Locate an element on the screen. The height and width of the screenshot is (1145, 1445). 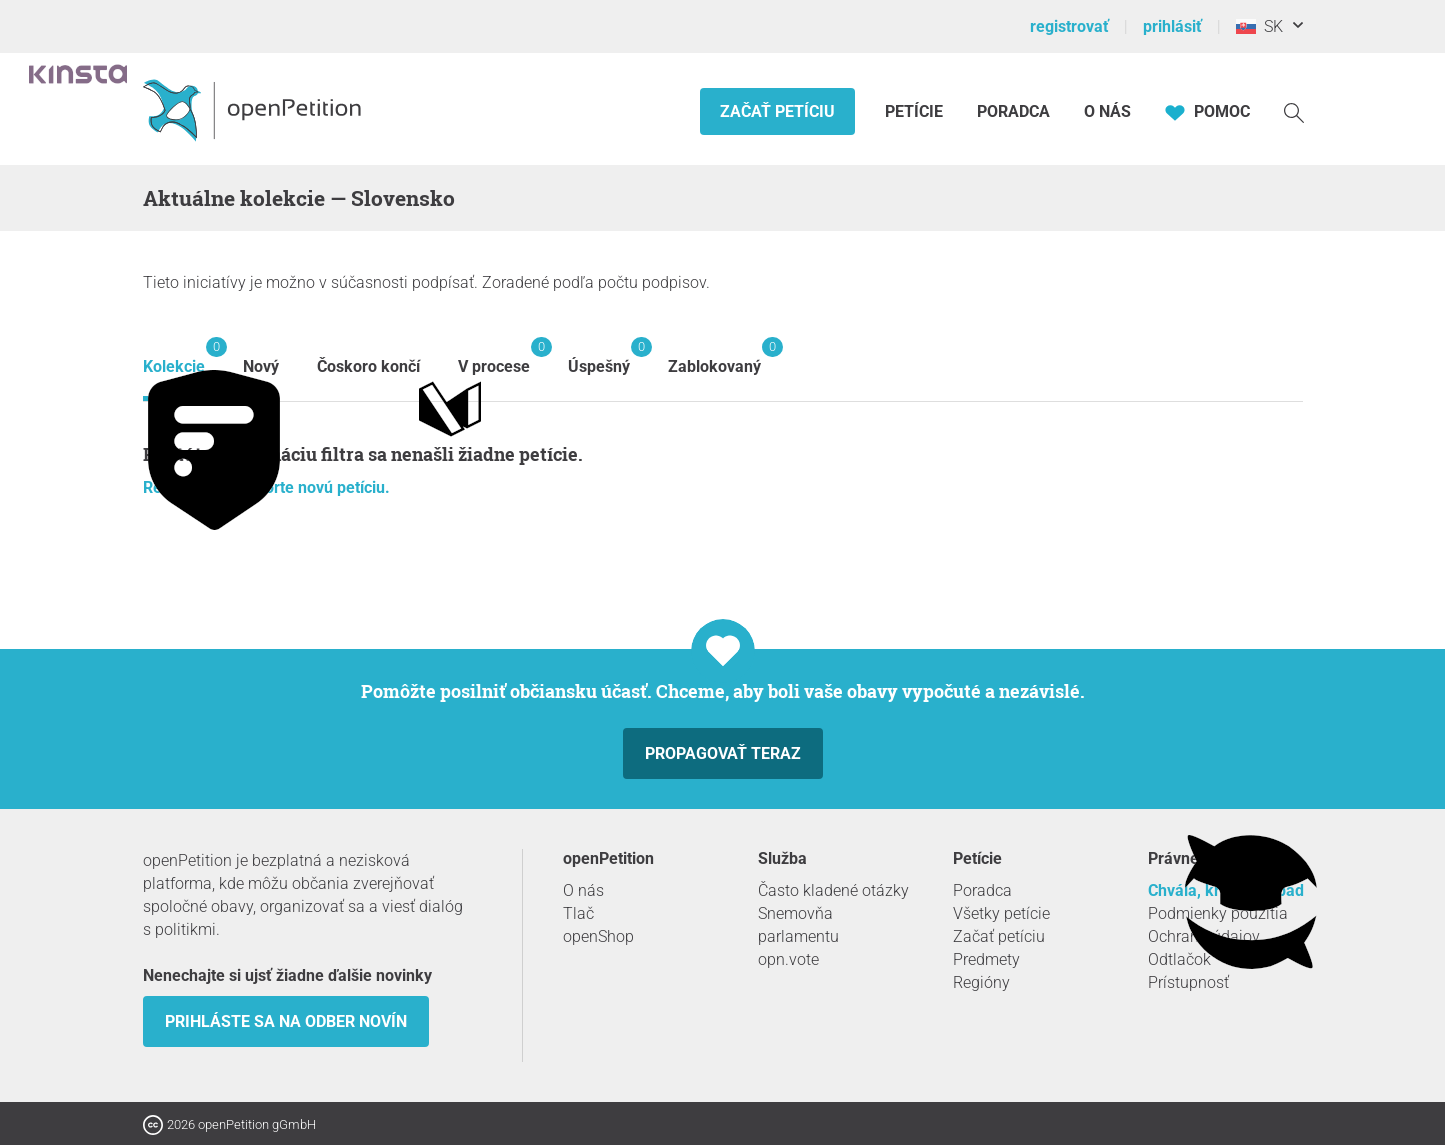
Kinsta web hosting service logo is located at coordinates (78, 74).